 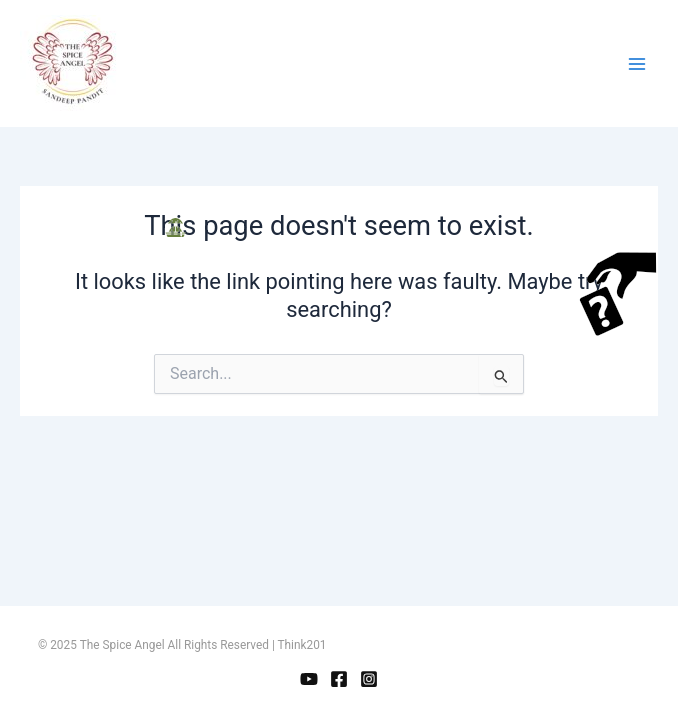 I want to click on draw a random card from the deck, so click(x=618, y=294).